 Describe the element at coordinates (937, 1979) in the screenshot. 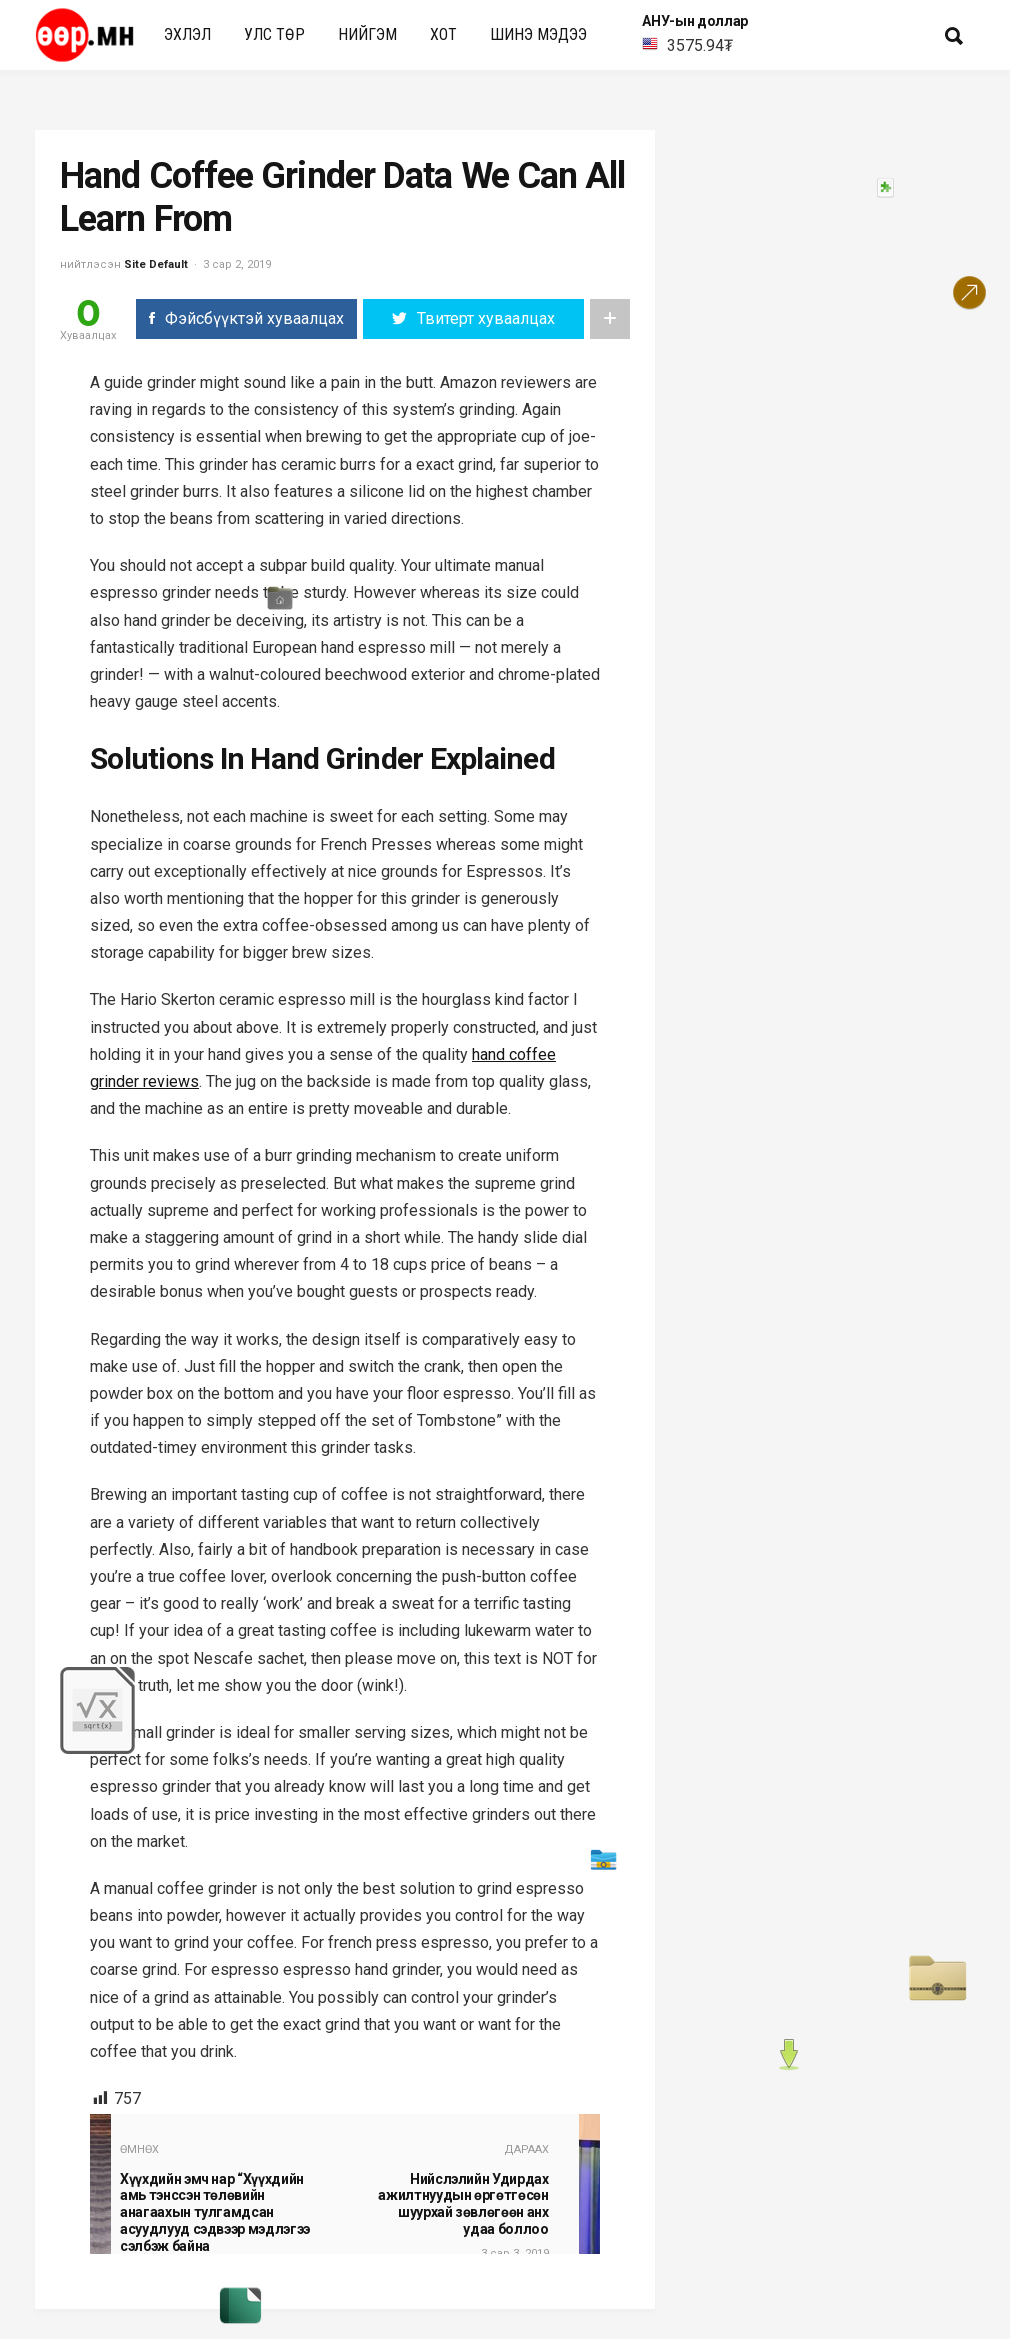

I see `open folder containing pokémon or pokelantis-themed content` at that location.